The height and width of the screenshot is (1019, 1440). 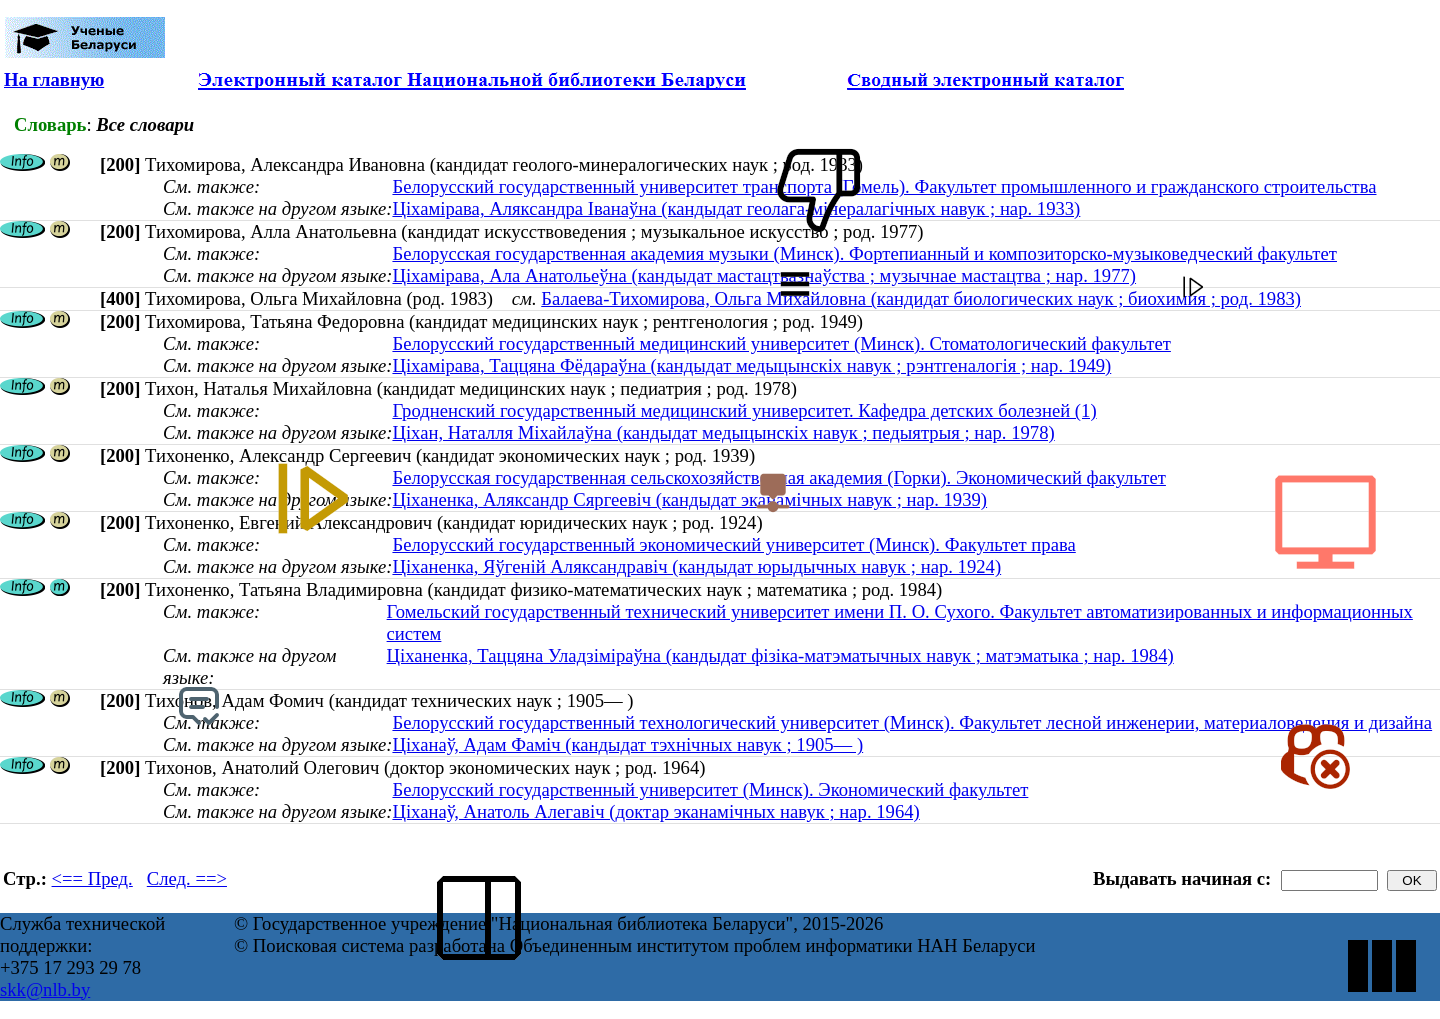 What do you see at coordinates (773, 492) in the screenshot?
I see `view event details on a timeline` at bounding box center [773, 492].